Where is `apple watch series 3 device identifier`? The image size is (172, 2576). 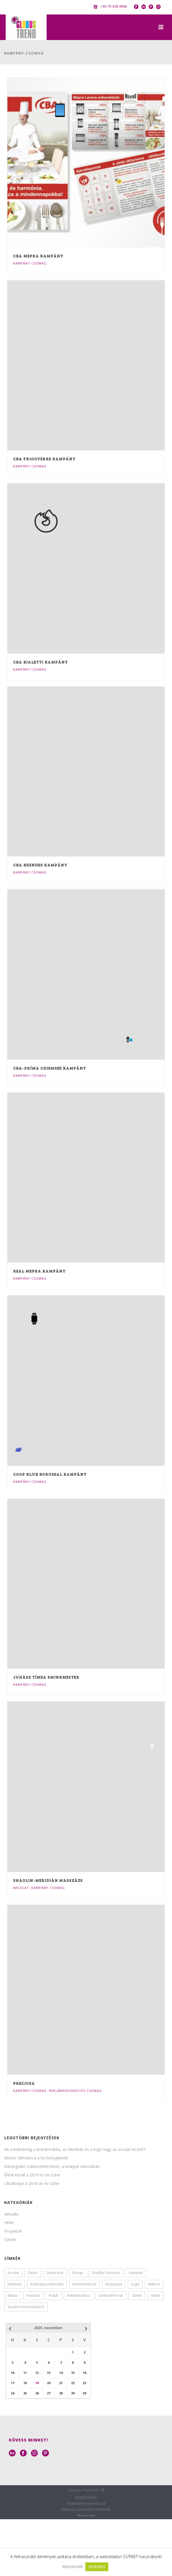
apple watch series 3 device identifier is located at coordinates (34, 1319).